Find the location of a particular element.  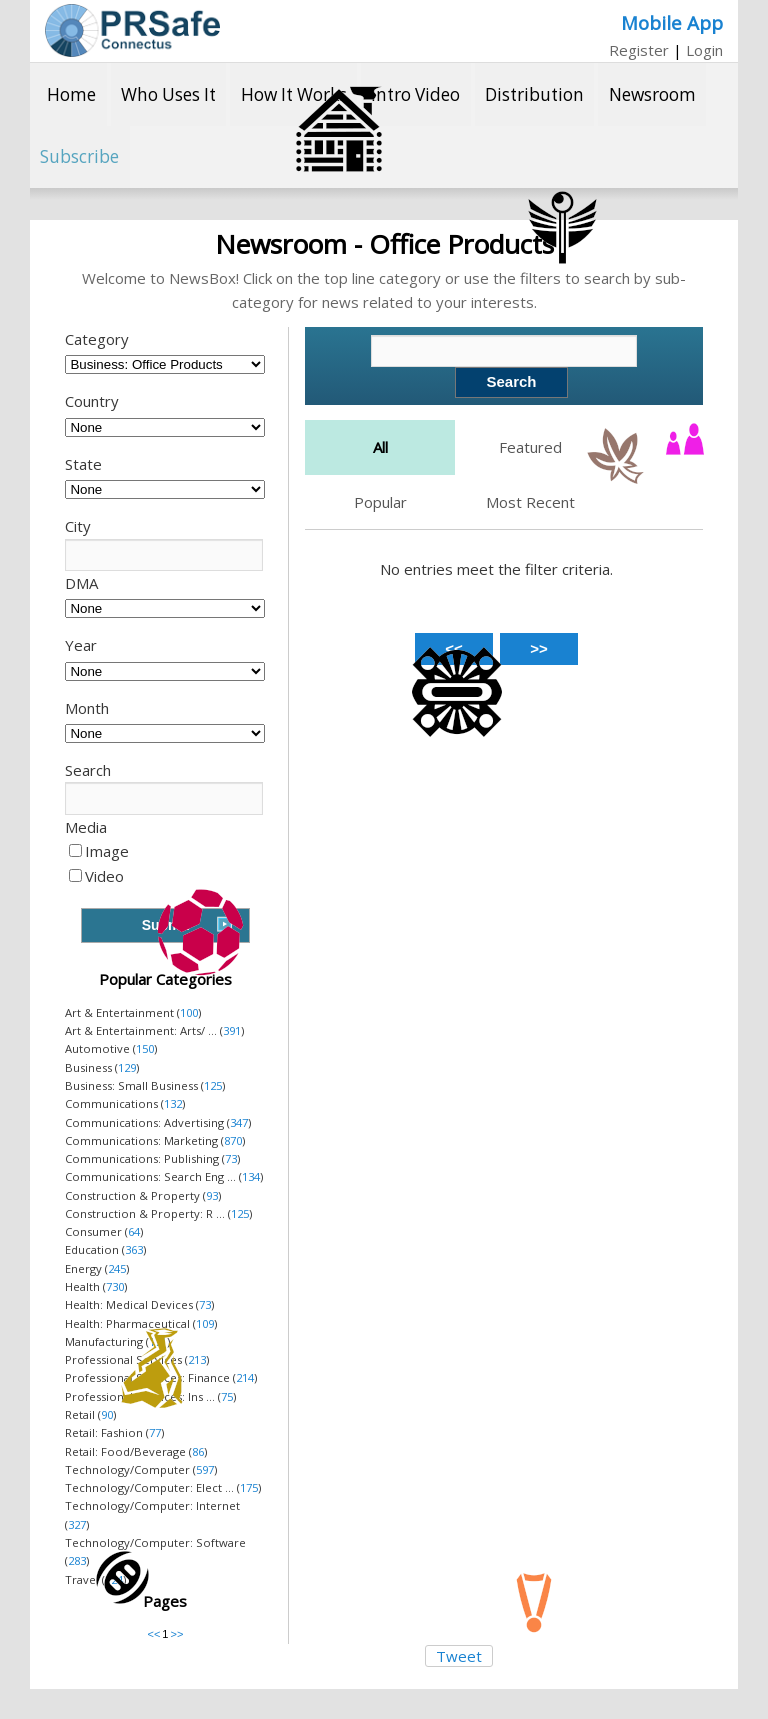

represents nature or environmental content is located at coordinates (615, 456).